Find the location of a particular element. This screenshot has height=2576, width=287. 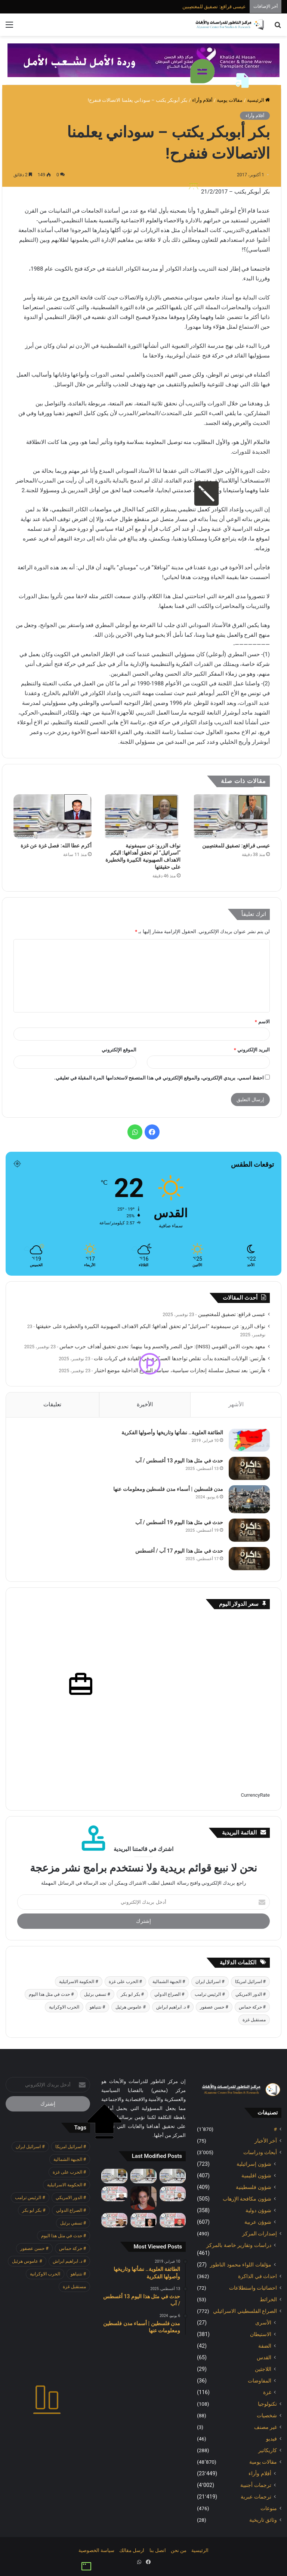

a C programming language source file is located at coordinates (243, 80).